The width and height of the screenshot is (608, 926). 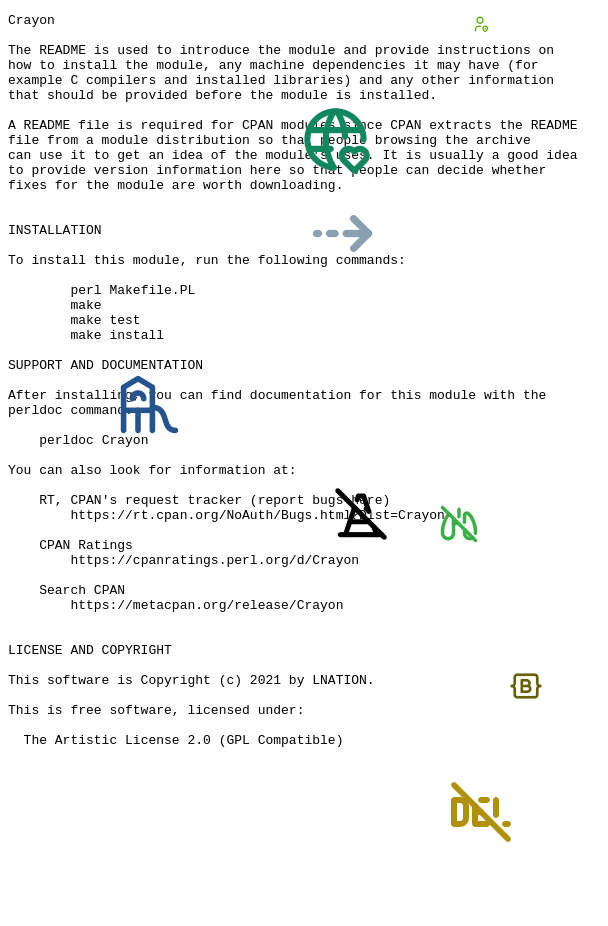 What do you see at coordinates (481, 812) in the screenshot?
I see `http delete request disabled or unavailable` at bounding box center [481, 812].